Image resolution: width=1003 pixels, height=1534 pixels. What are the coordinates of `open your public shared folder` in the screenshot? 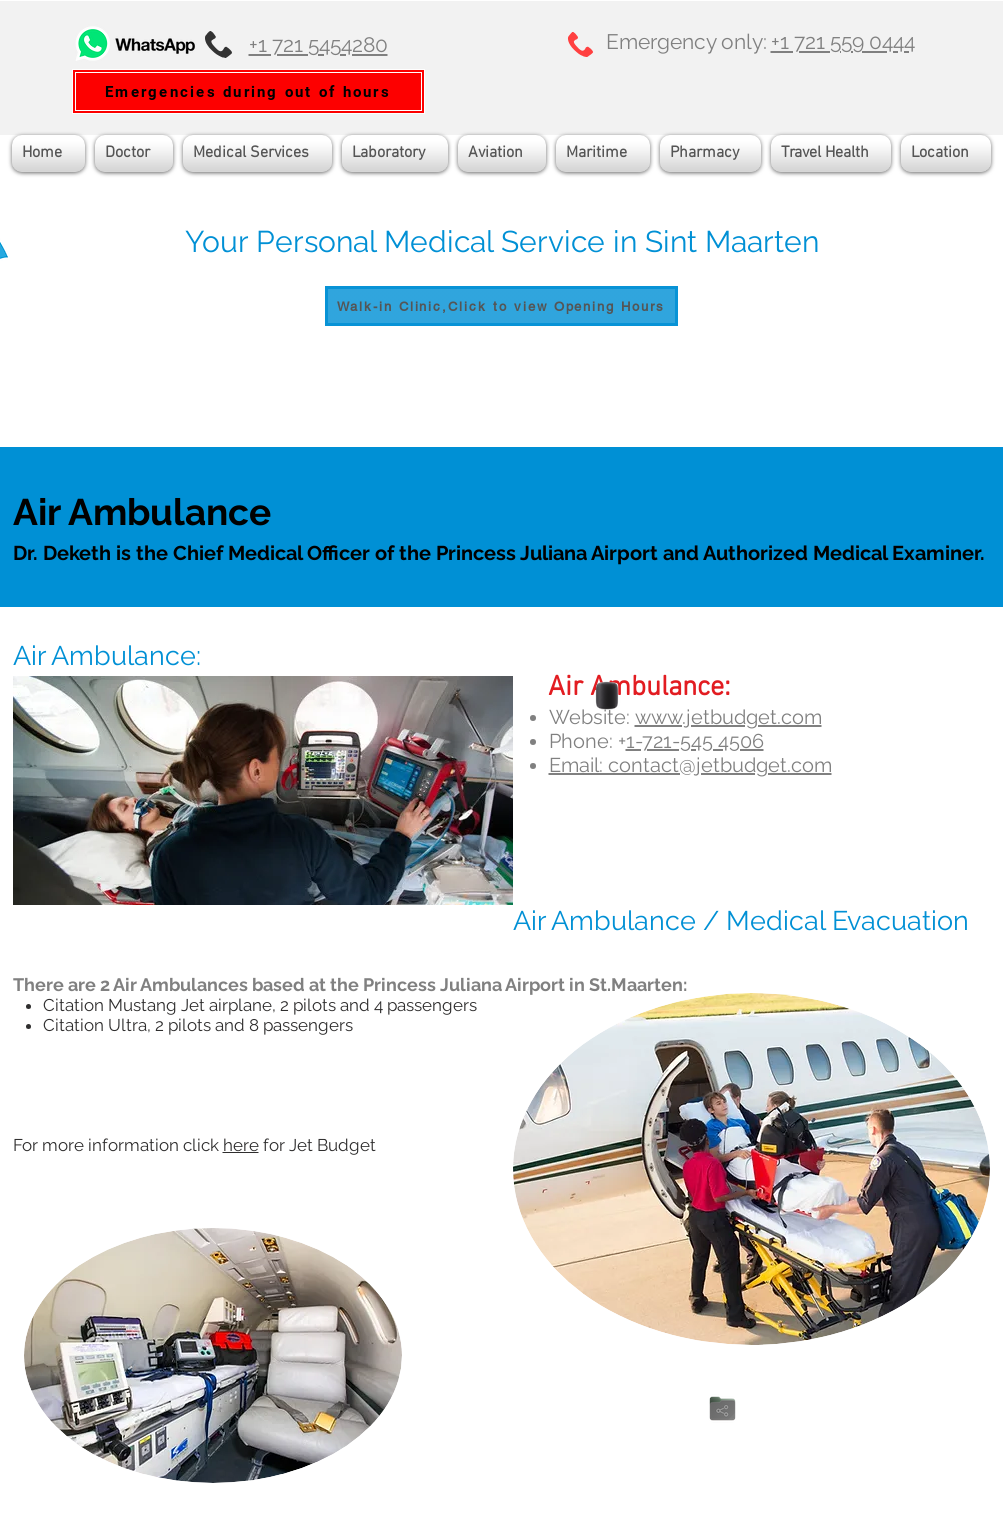 It's located at (722, 1408).